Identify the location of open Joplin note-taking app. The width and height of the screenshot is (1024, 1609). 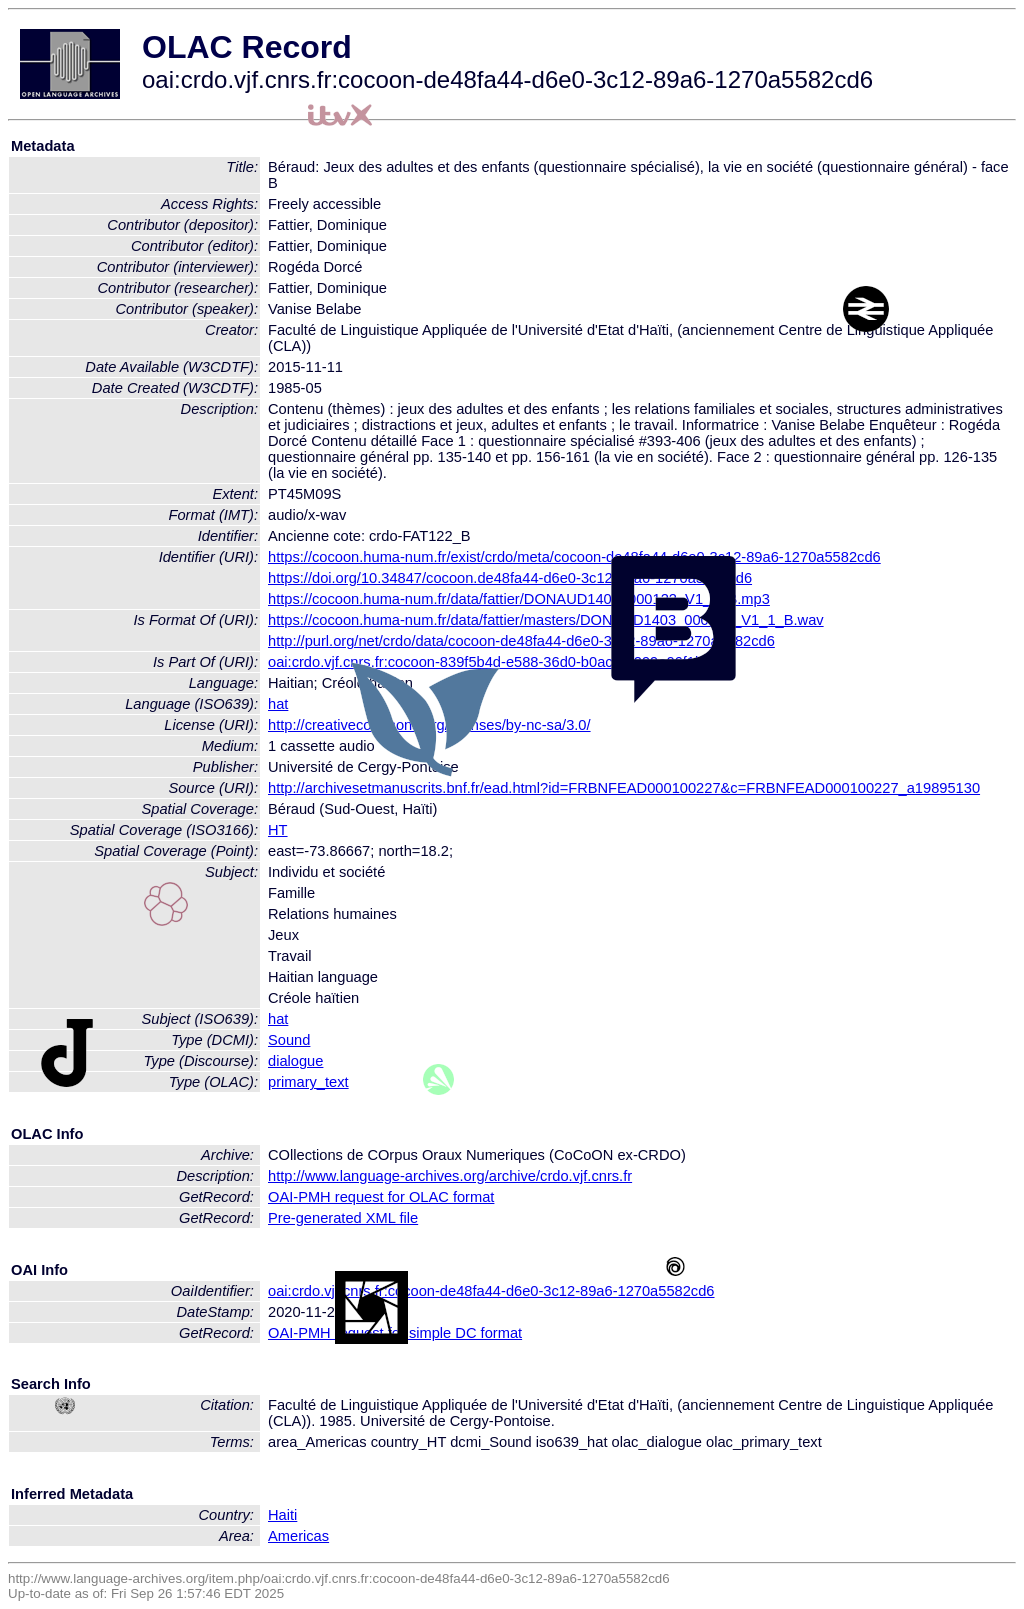
(67, 1053).